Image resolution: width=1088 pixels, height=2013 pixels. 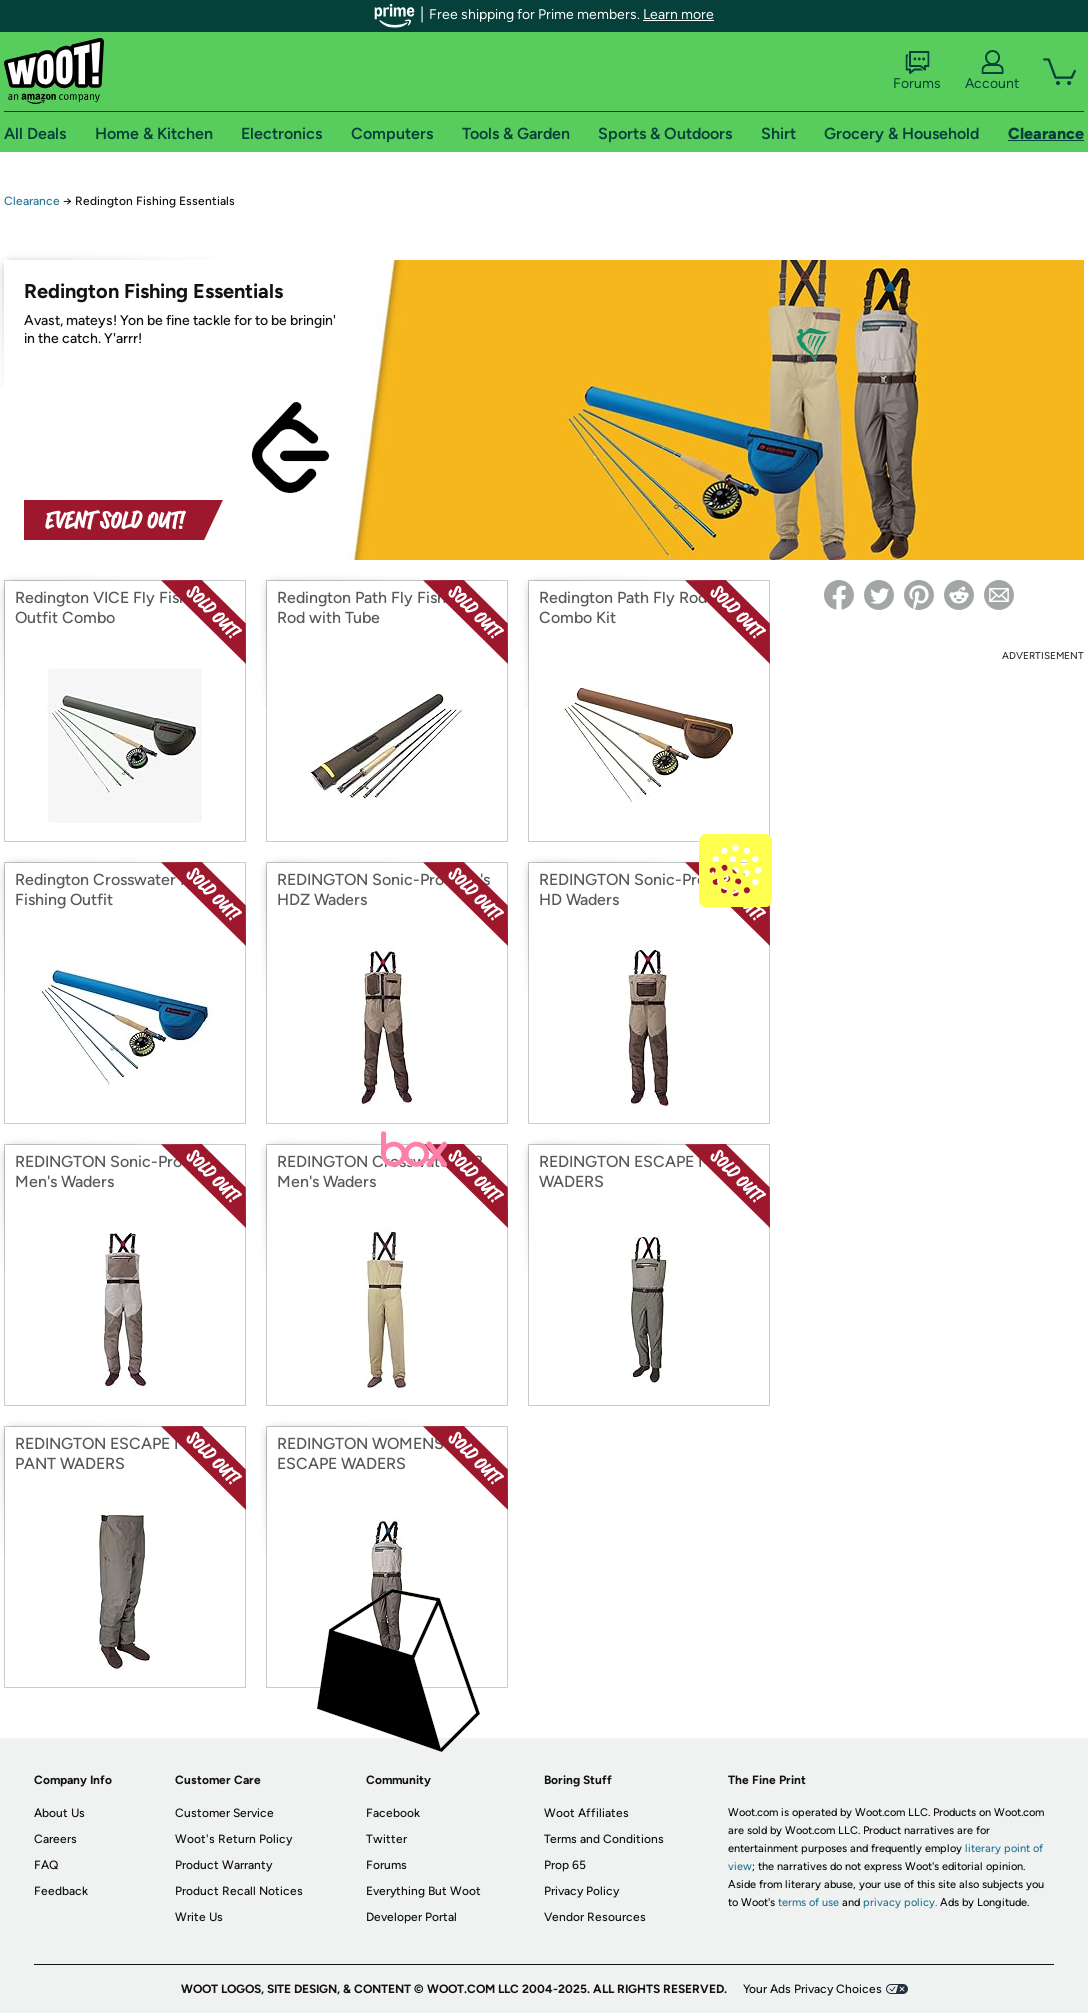 What do you see at coordinates (414, 1149) in the screenshot?
I see `open Box cloud storage app` at bounding box center [414, 1149].